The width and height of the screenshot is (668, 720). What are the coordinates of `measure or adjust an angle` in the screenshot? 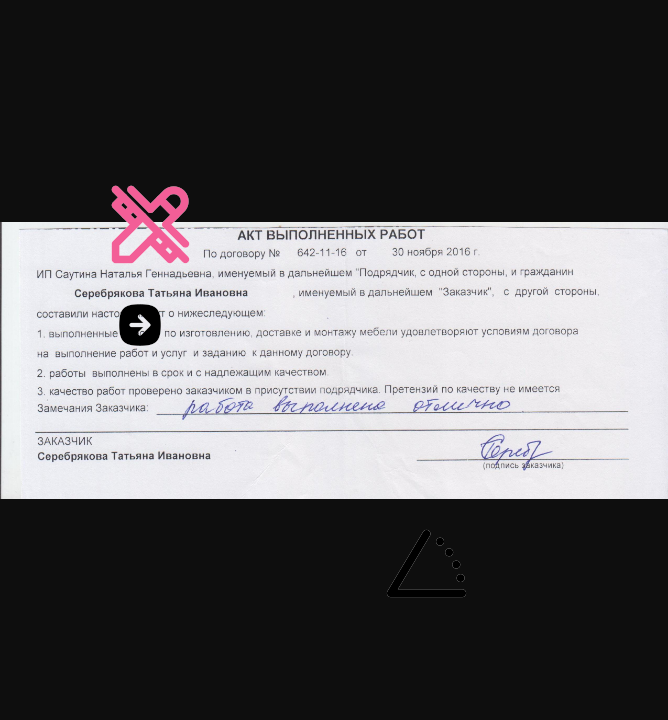 It's located at (426, 565).